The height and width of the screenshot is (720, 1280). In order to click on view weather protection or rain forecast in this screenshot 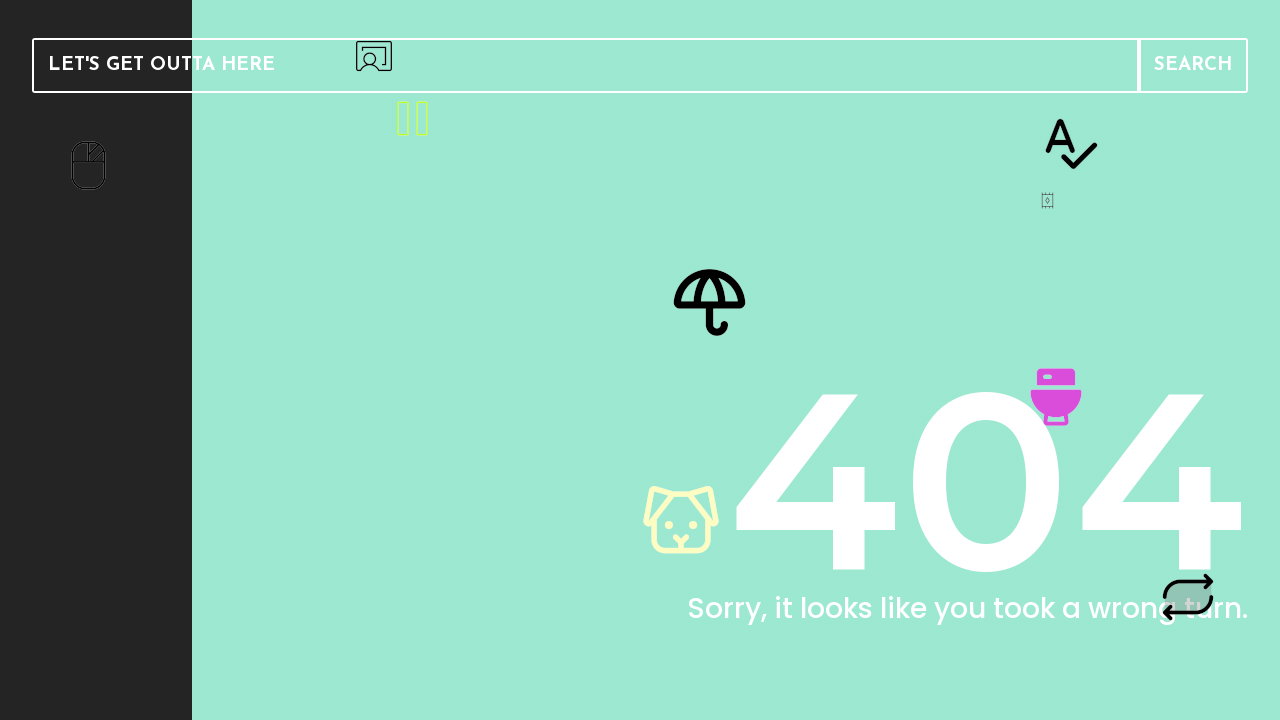, I will do `click(709, 302)`.